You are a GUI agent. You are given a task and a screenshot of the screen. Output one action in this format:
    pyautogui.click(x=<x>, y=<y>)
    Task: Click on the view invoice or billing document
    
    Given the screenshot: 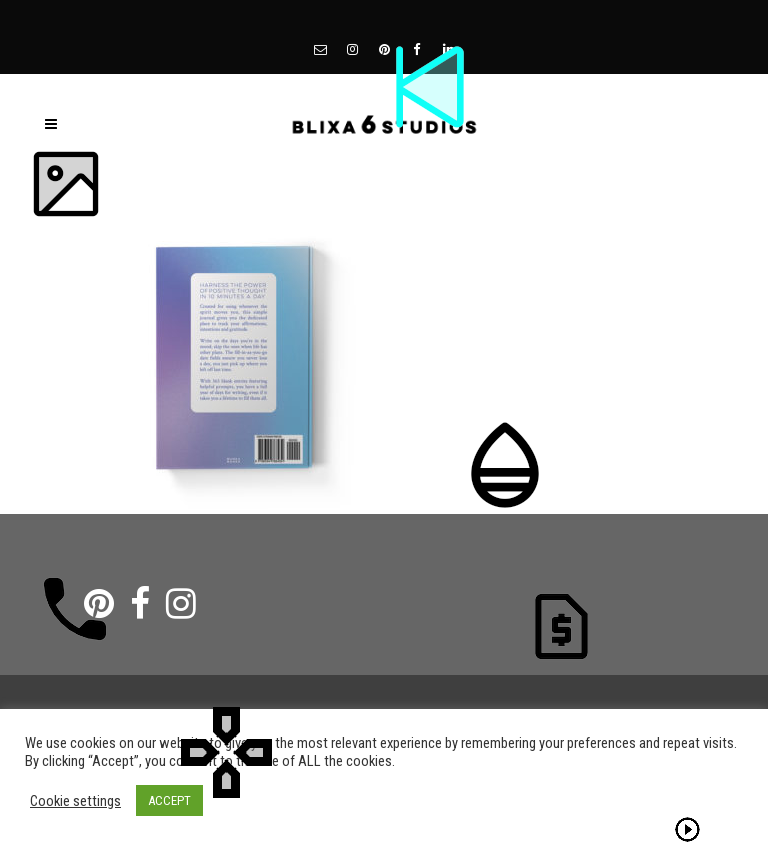 What is the action you would take?
    pyautogui.click(x=561, y=626)
    